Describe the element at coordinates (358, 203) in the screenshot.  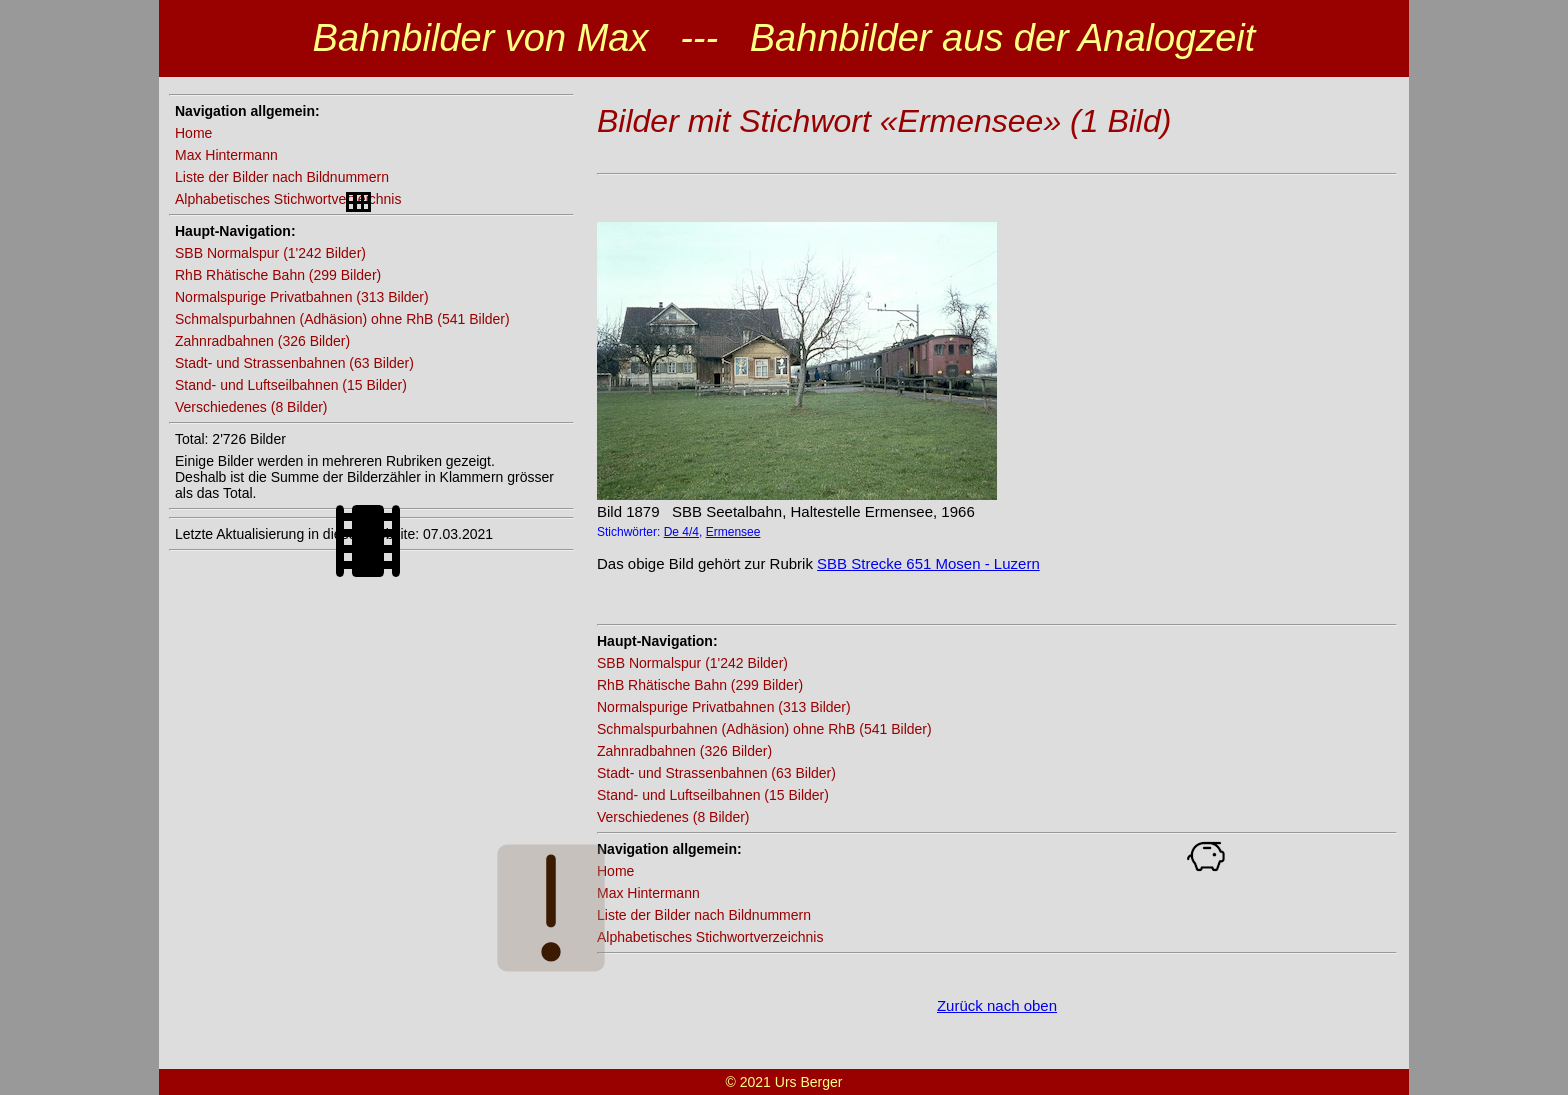
I see `switch to grid view` at that location.